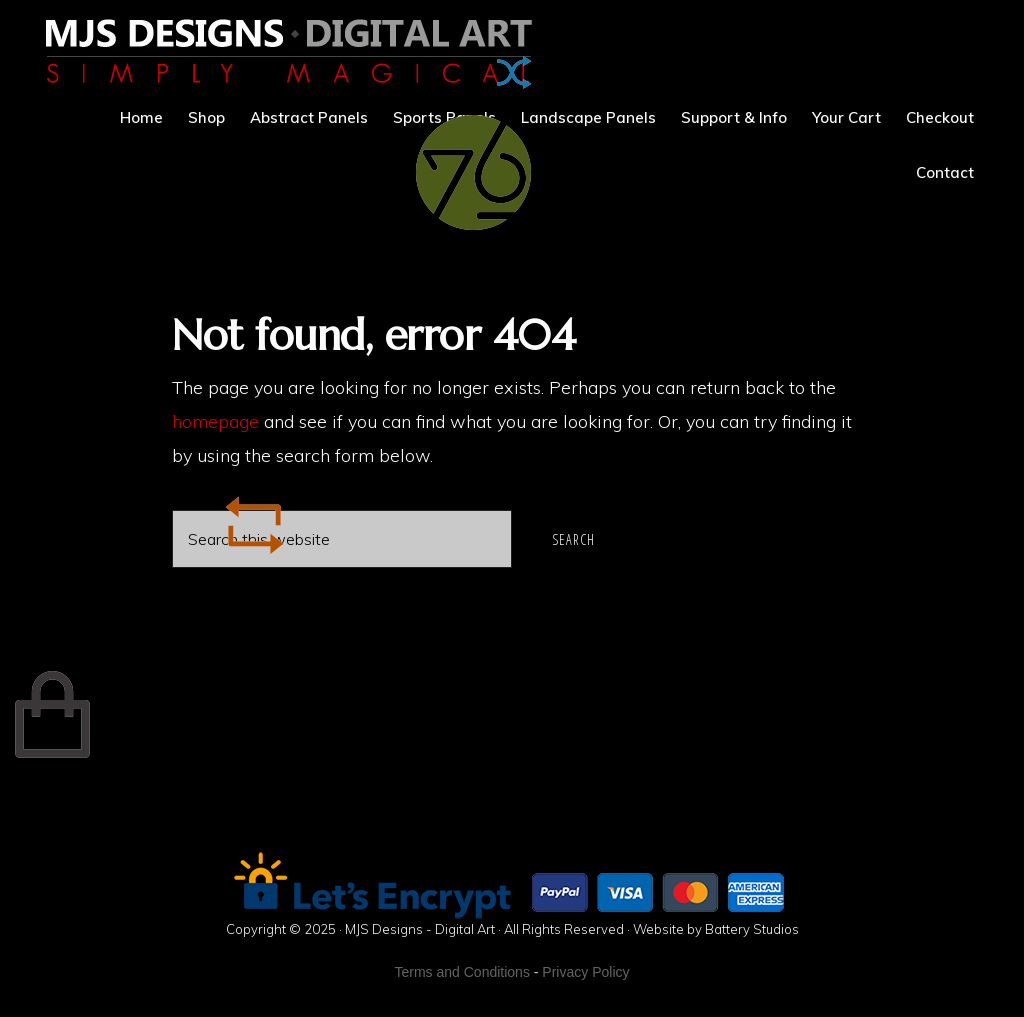 The image size is (1024, 1017). I want to click on view your shopping cart, so click(52, 716).